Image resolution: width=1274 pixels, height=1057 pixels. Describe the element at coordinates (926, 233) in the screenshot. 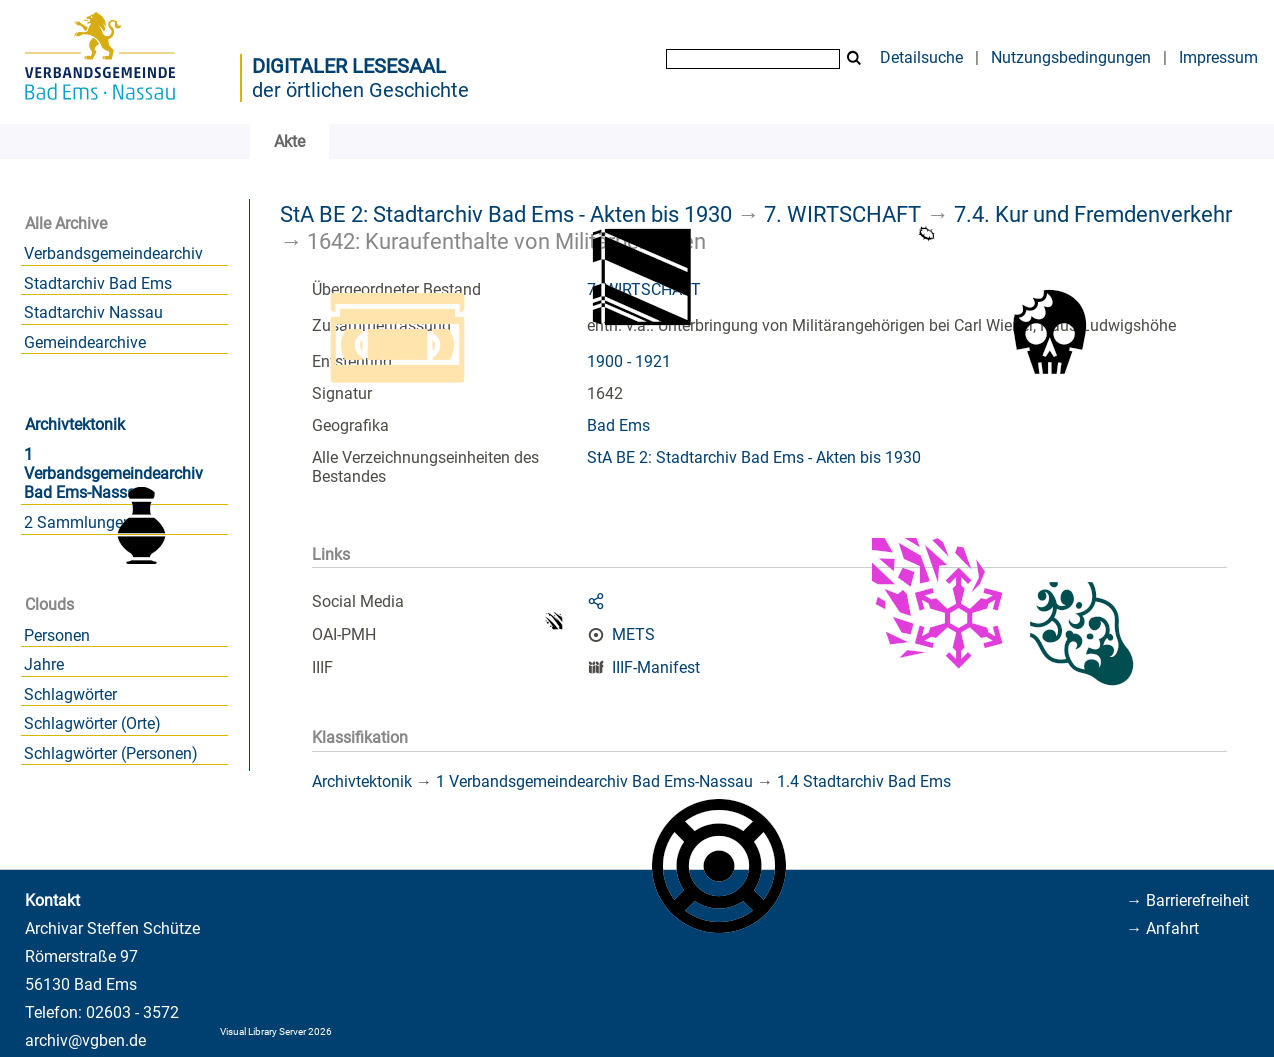

I see `indicates a religious or Easter-themed game element` at that location.